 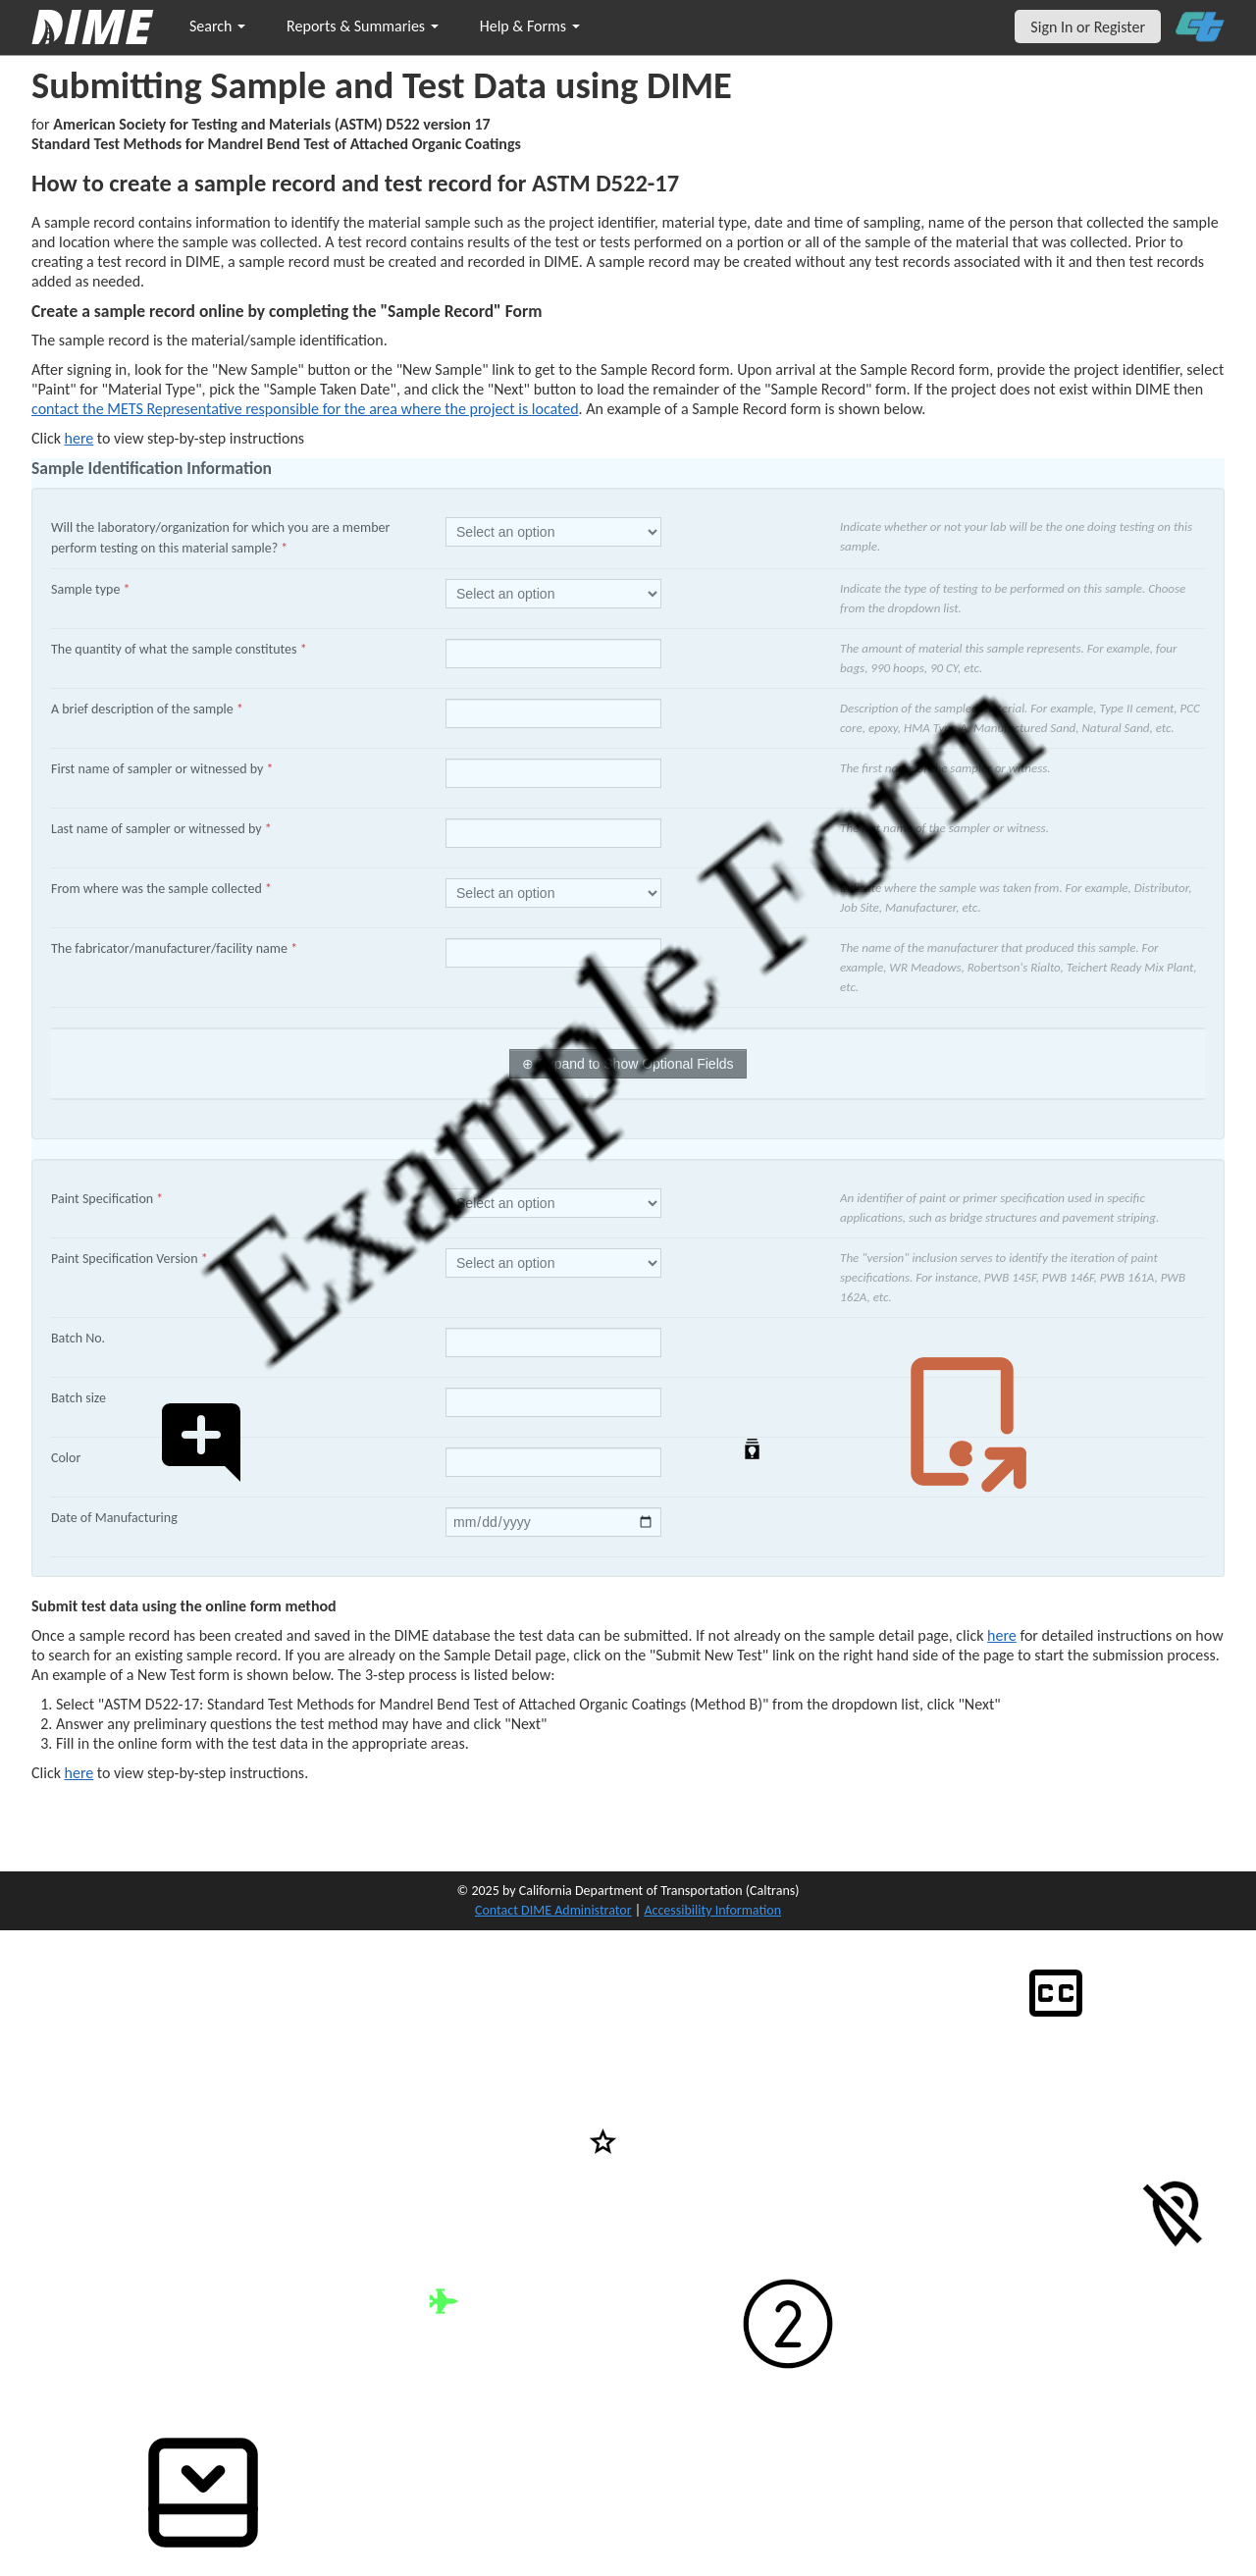 What do you see at coordinates (1056, 1993) in the screenshot?
I see `enable closed captions for video content` at bounding box center [1056, 1993].